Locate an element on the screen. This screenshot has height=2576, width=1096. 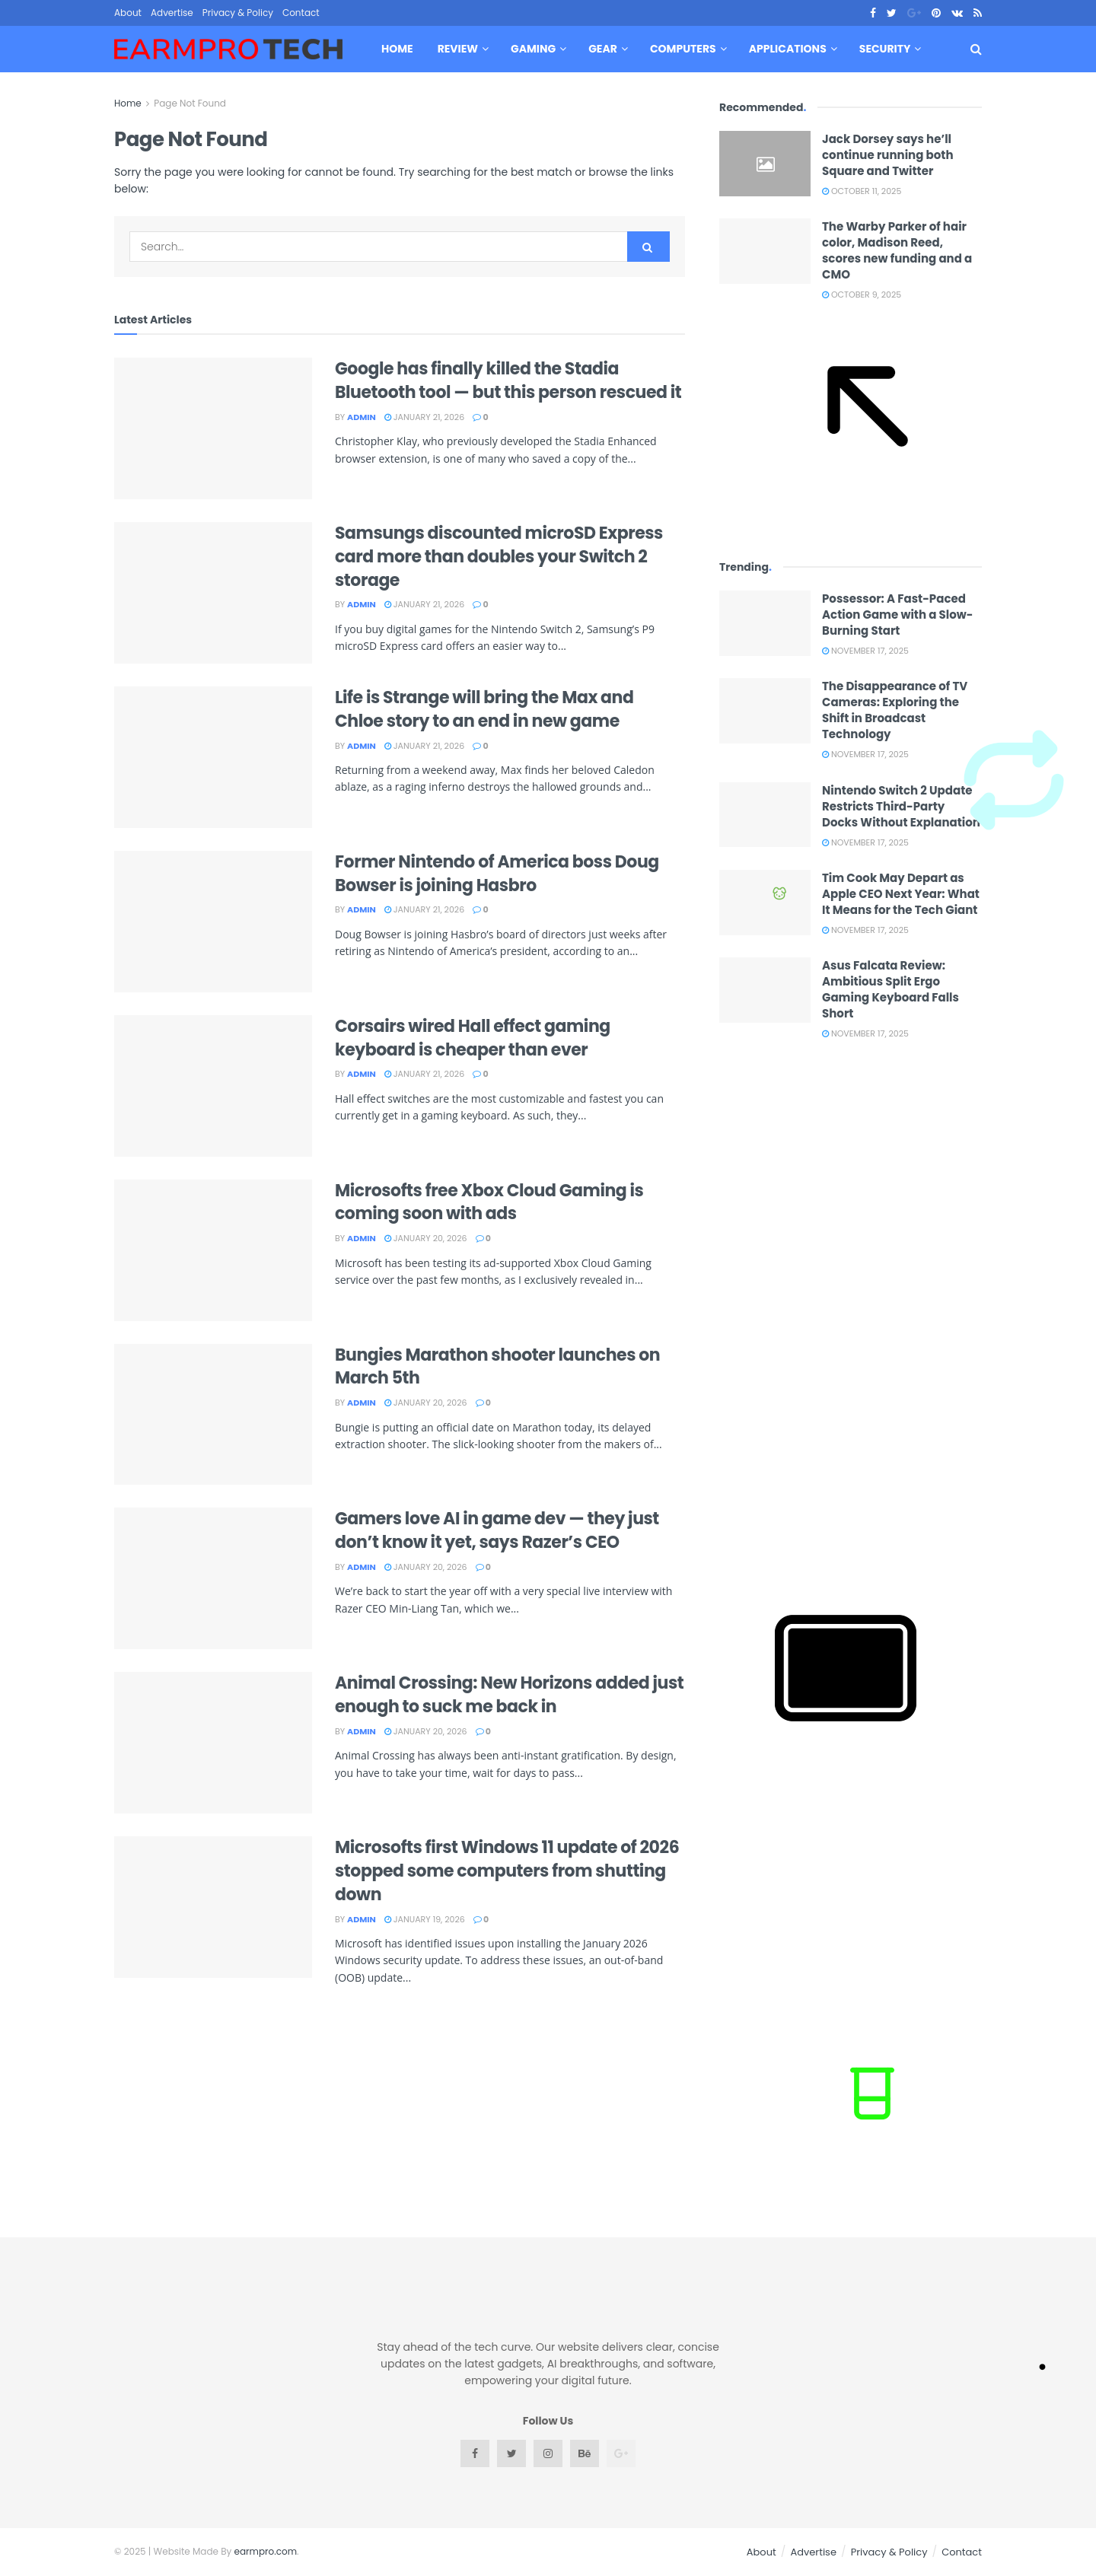
switch to landscape orientation is located at coordinates (846, 1668).